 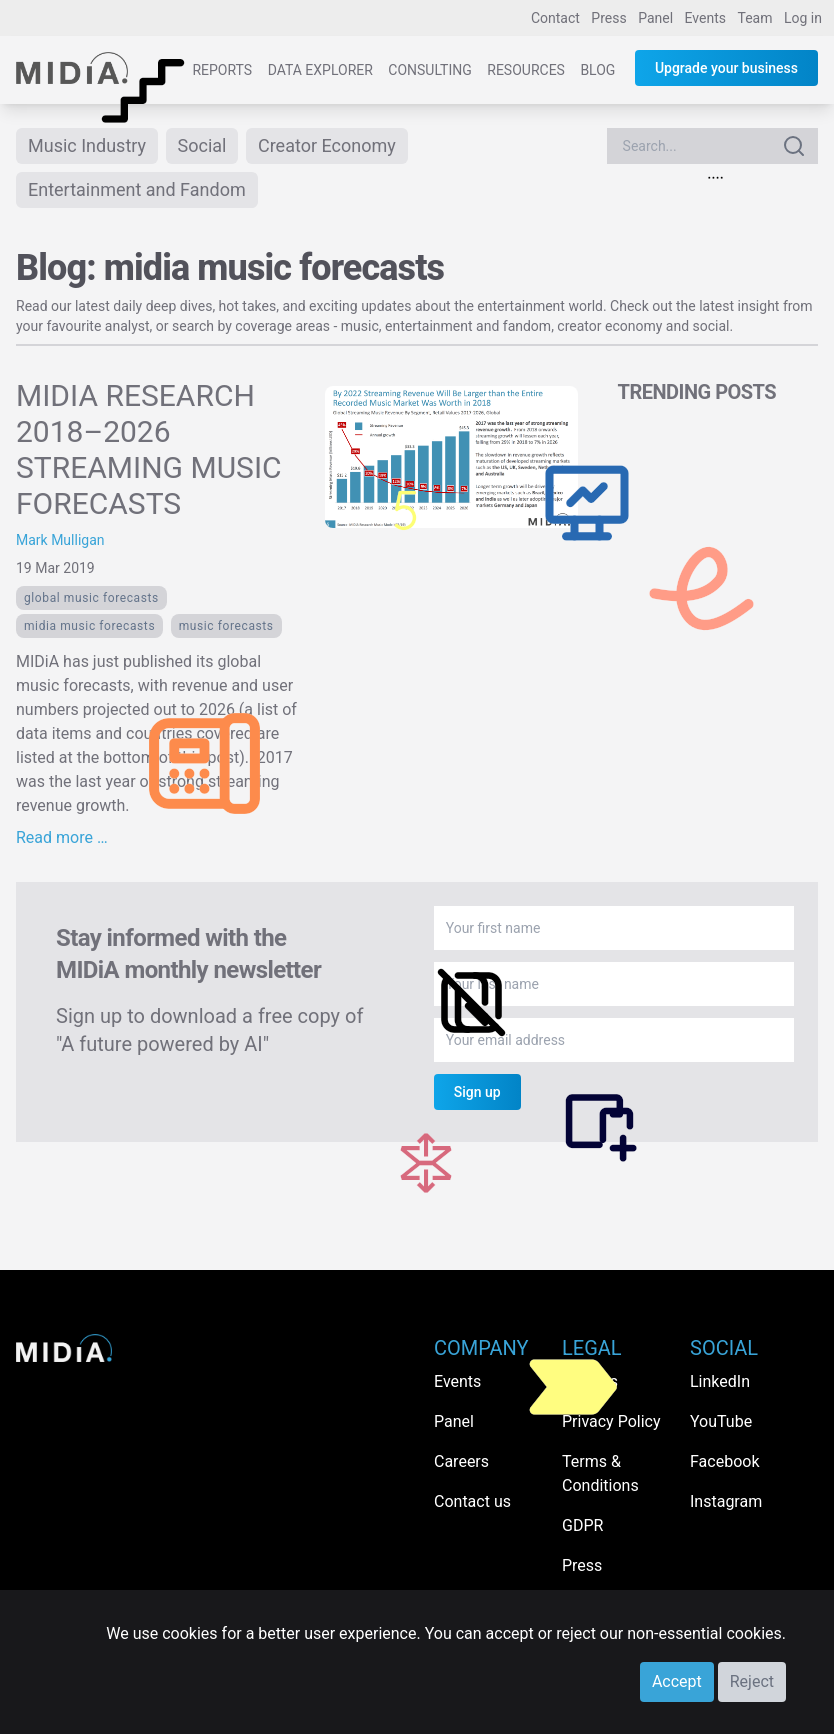 What do you see at coordinates (599, 1124) in the screenshot?
I see `add a new device to your account` at bounding box center [599, 1124].